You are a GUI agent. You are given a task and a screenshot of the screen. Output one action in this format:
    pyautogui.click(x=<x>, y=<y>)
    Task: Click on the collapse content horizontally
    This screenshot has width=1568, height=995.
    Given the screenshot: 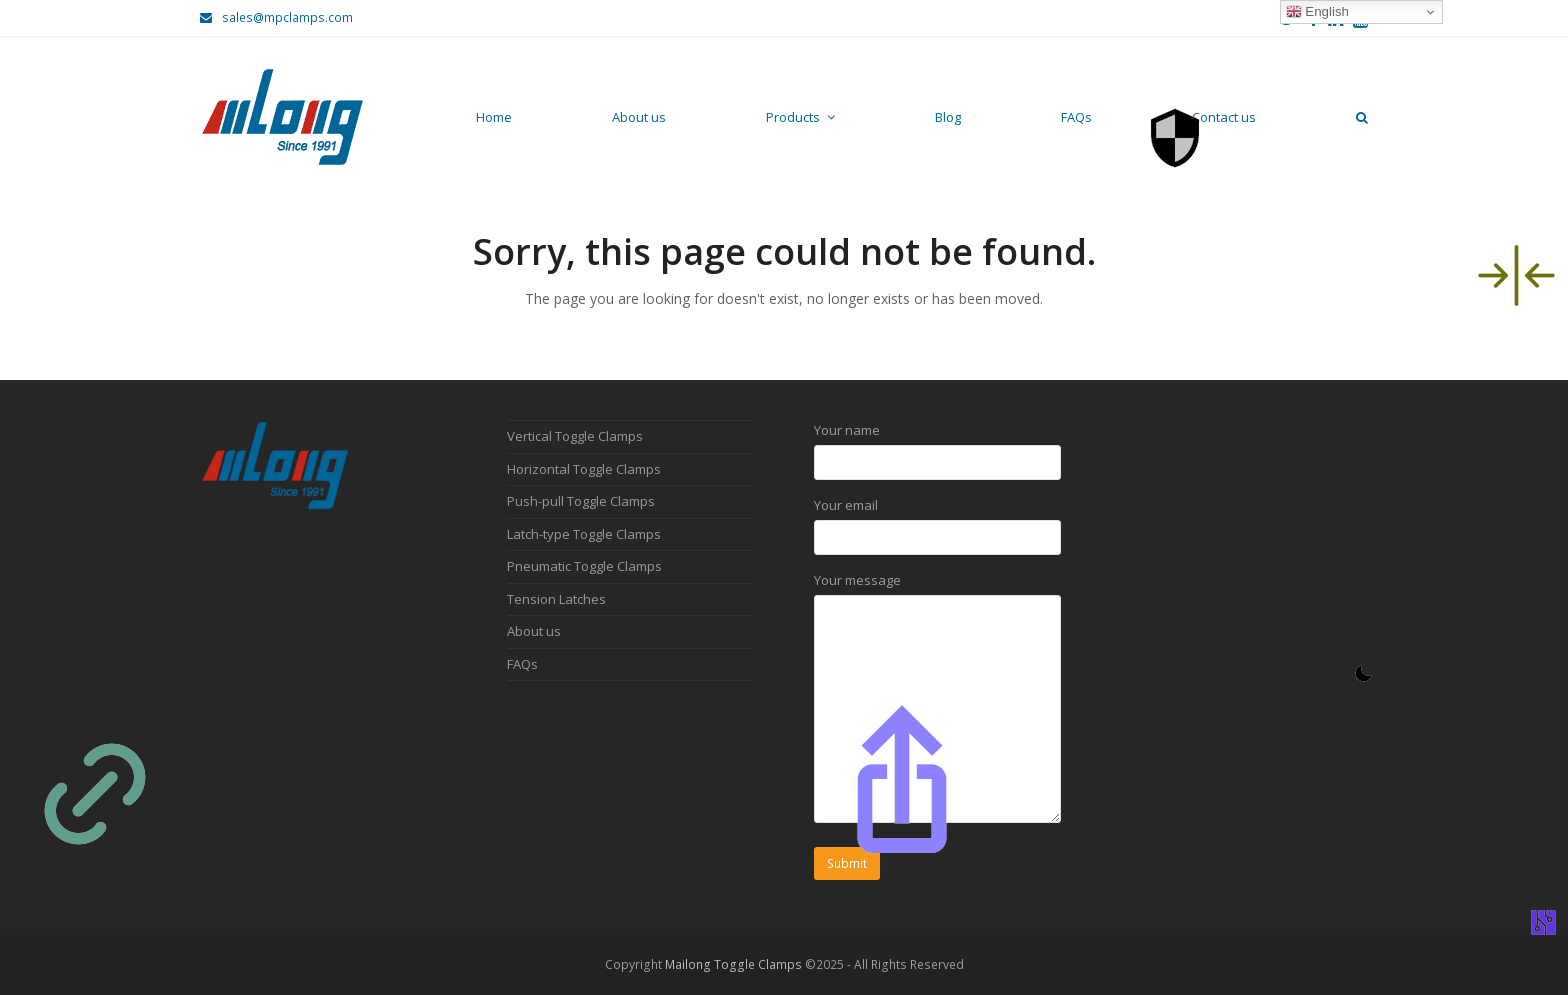 What is the action you would take?
    pyautogui.click(x=1516, y=275)
    